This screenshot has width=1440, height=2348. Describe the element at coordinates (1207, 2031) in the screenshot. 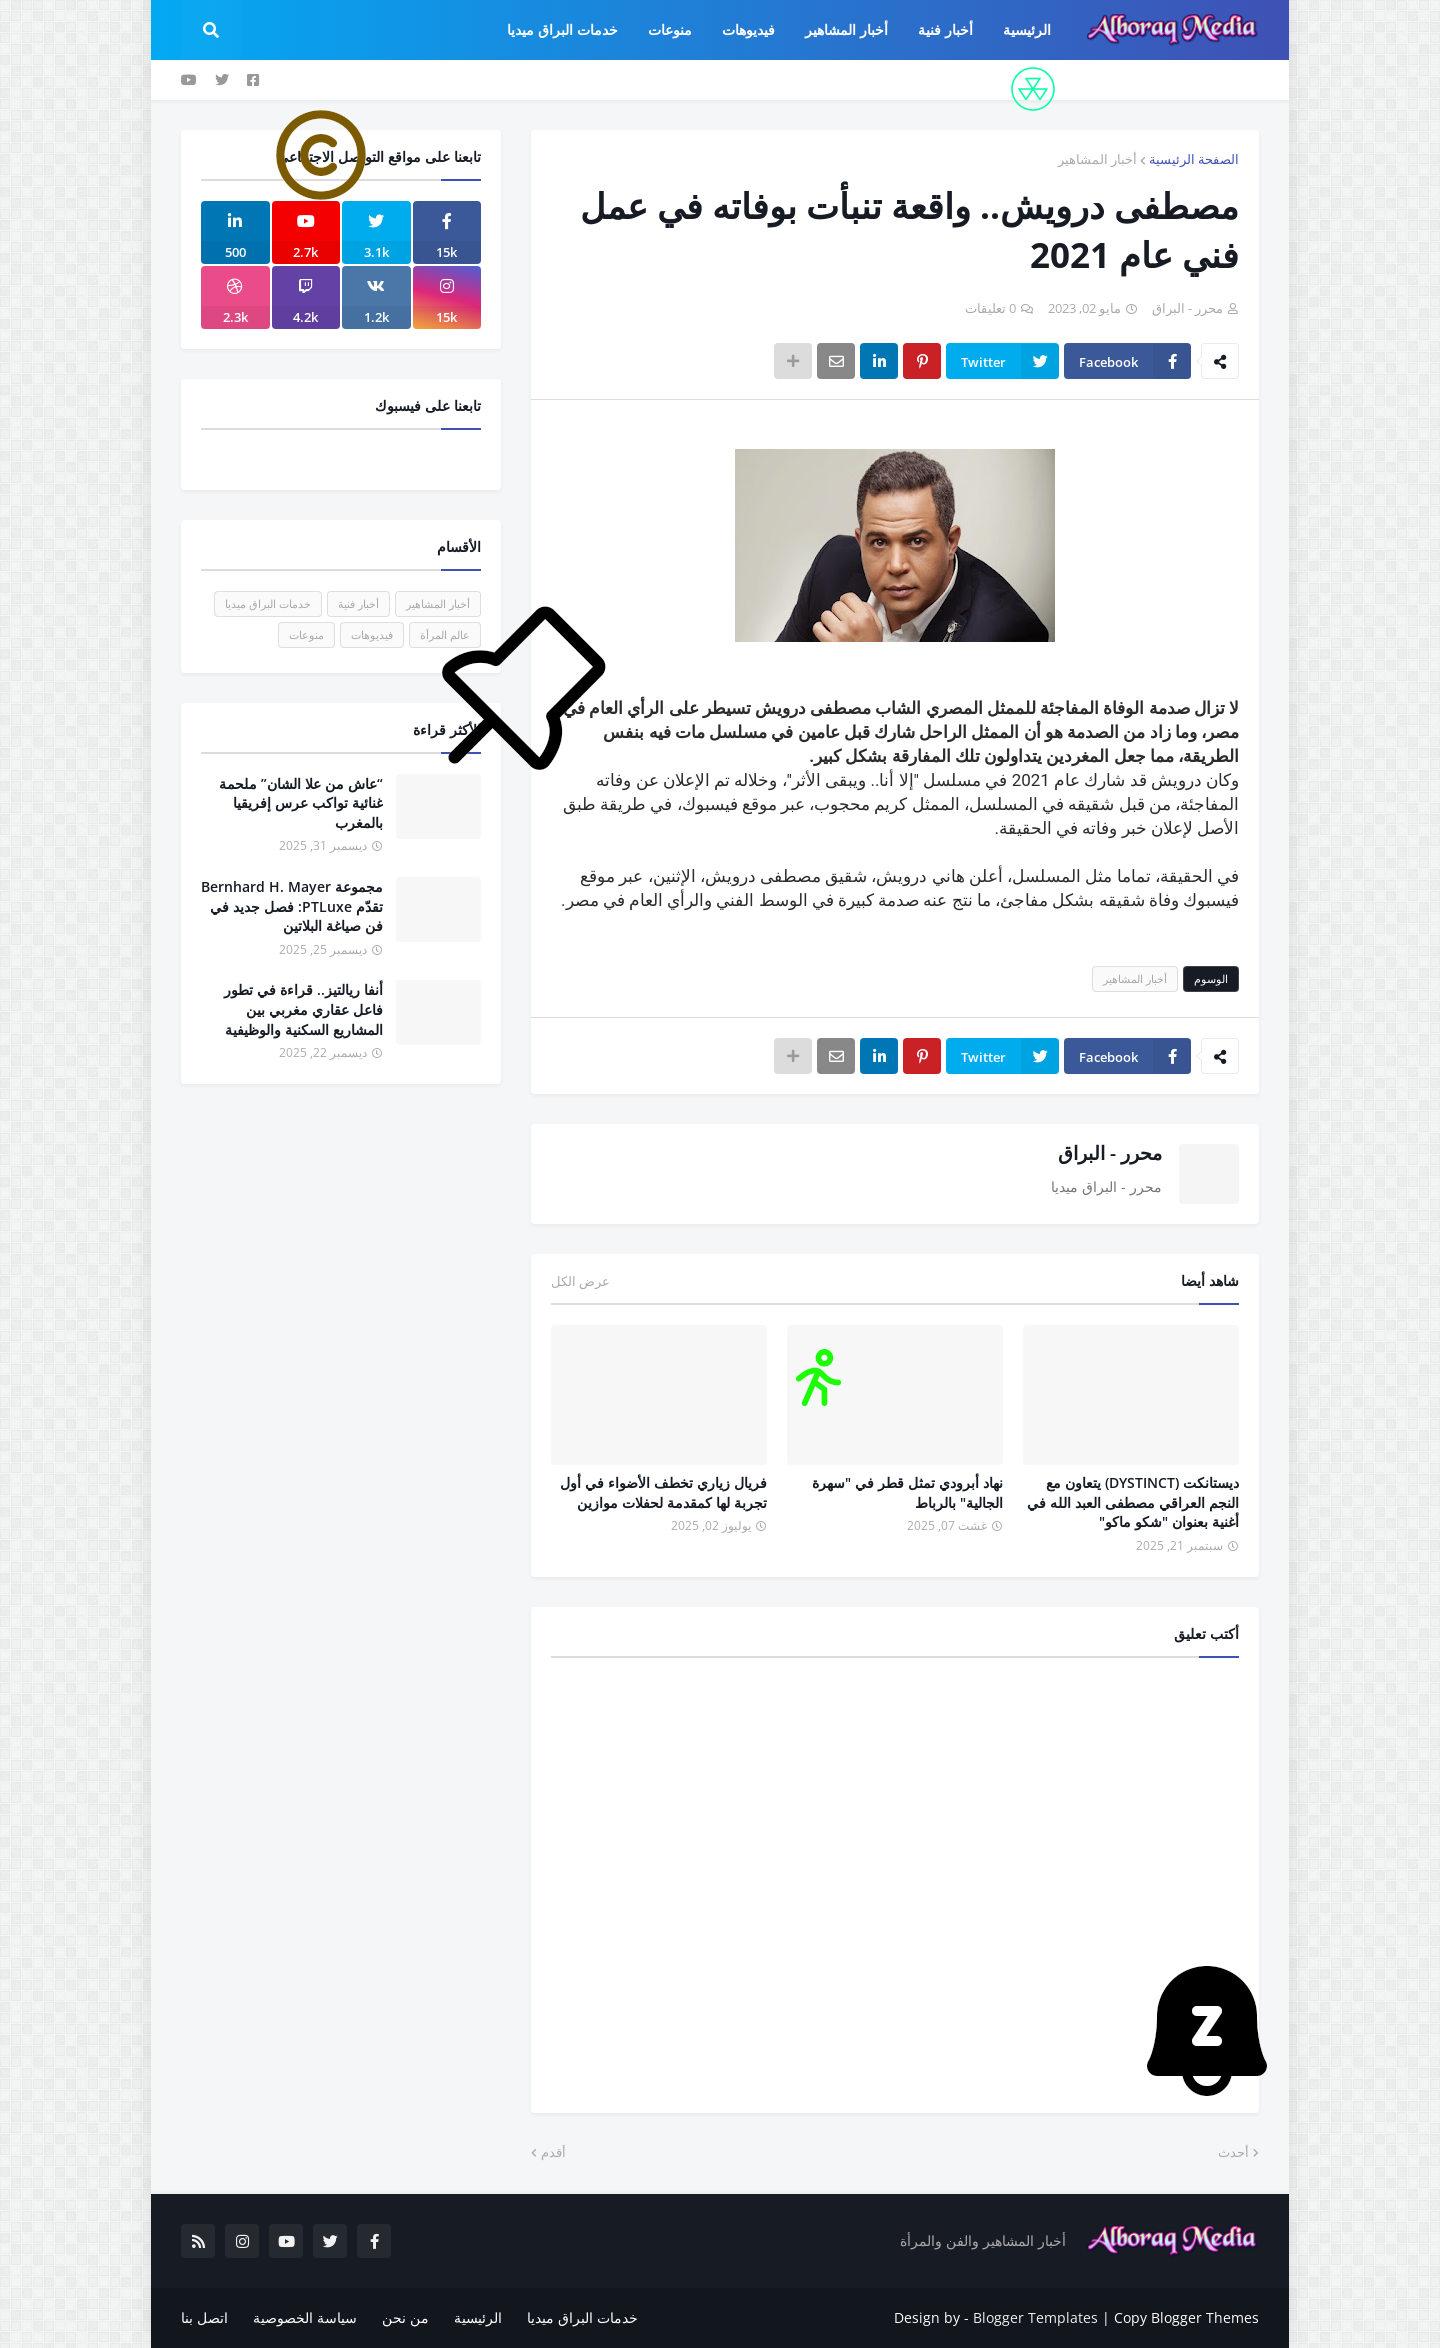

I see `mute notifications or enable do not disturb mode` at that location.